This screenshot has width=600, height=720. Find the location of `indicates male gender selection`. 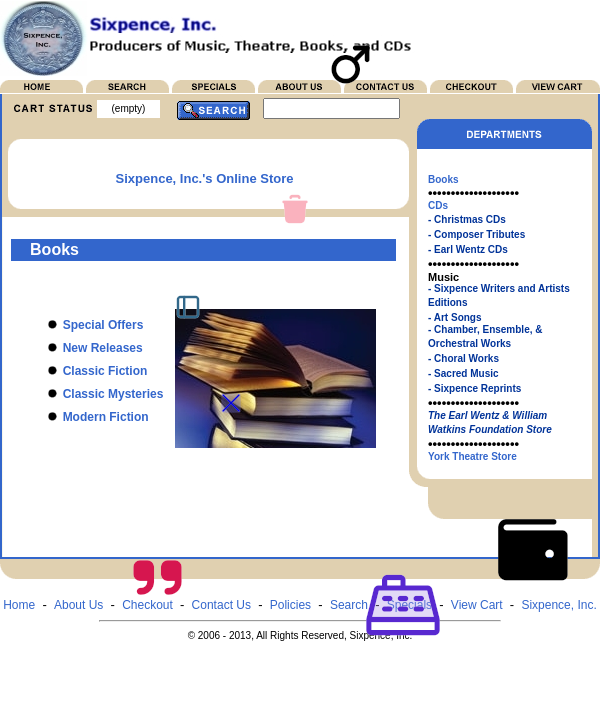

indicates male gender selection is located at coordinates (350, 64).